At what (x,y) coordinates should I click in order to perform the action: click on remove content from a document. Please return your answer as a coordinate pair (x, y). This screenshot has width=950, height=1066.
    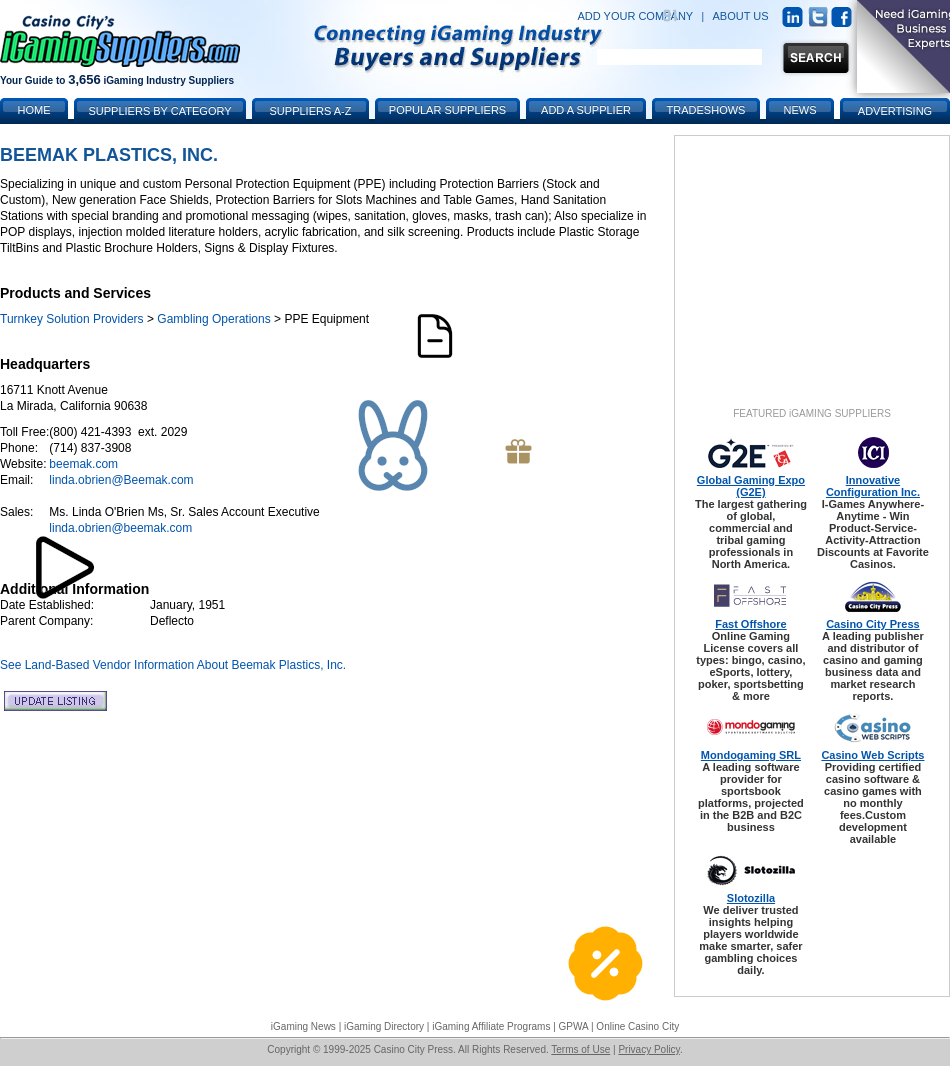
    Looking at the image, I should click on (435, 336).